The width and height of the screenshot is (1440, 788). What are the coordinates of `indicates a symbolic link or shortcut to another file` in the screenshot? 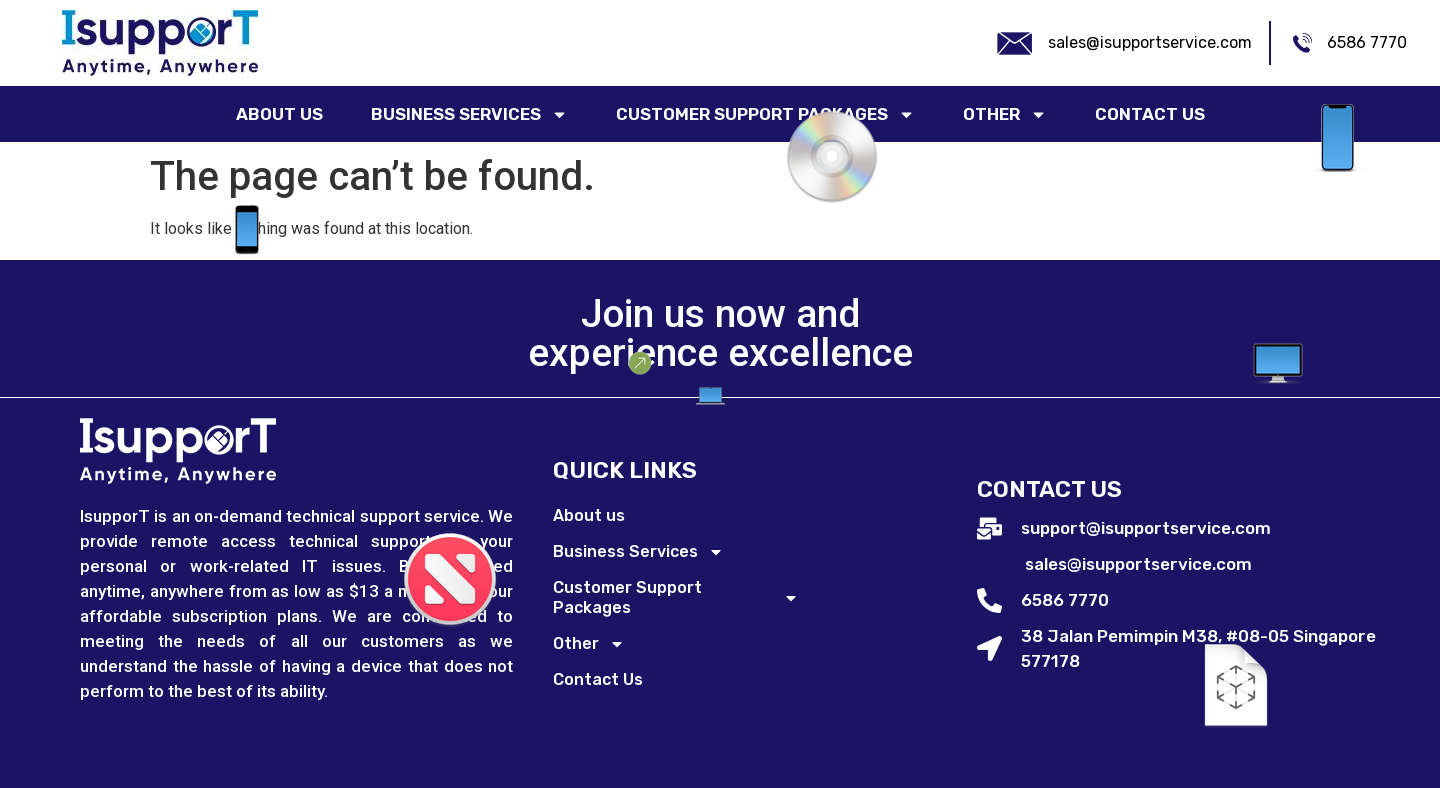 It's located at (640, 363).